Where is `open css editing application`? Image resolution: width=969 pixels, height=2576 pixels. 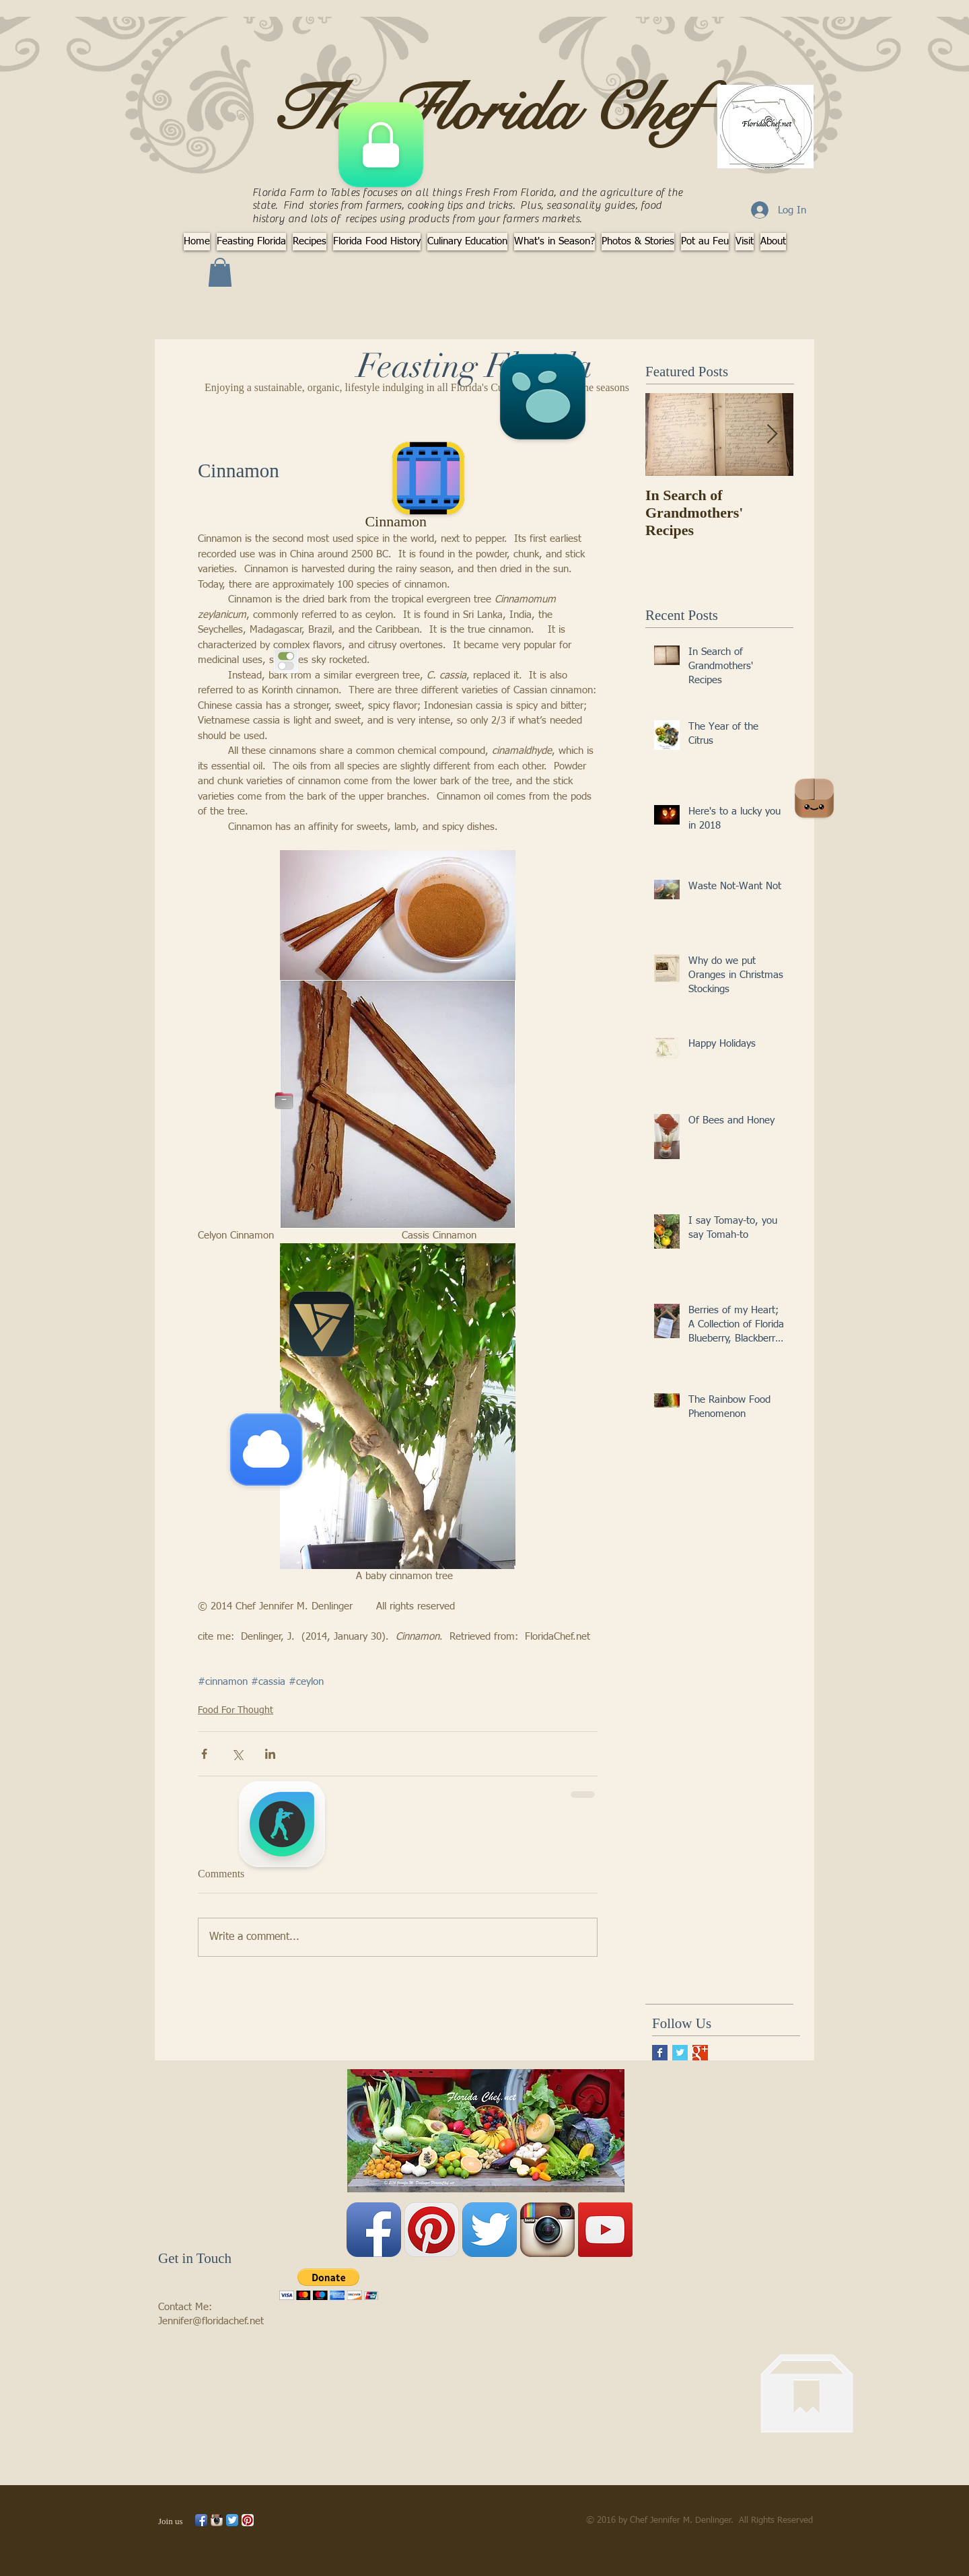
open css editing application is located at coordinates (282, 1824).